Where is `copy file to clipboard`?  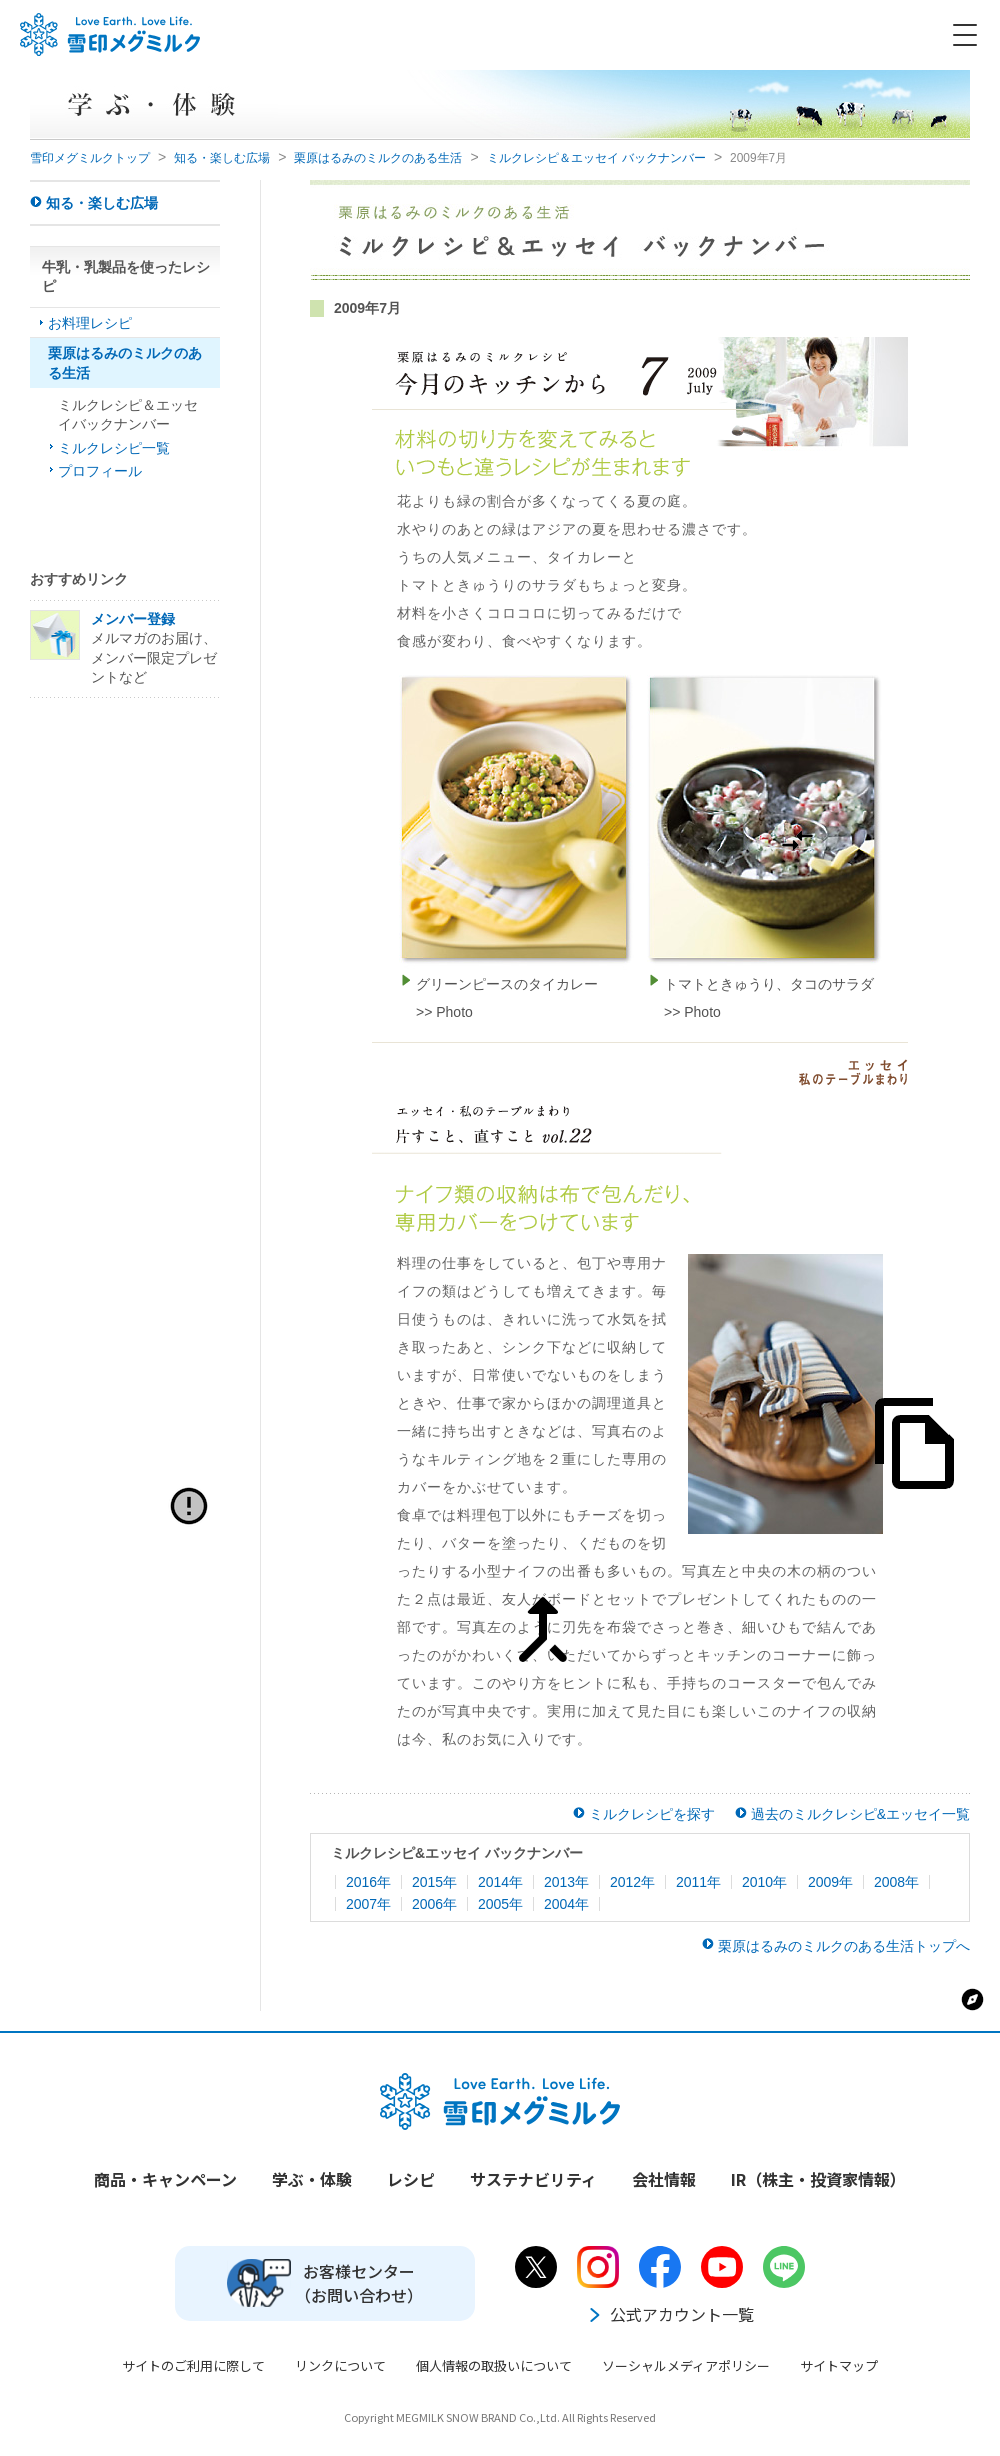 copy file to clipboard is located at coordinates (916, 1443).